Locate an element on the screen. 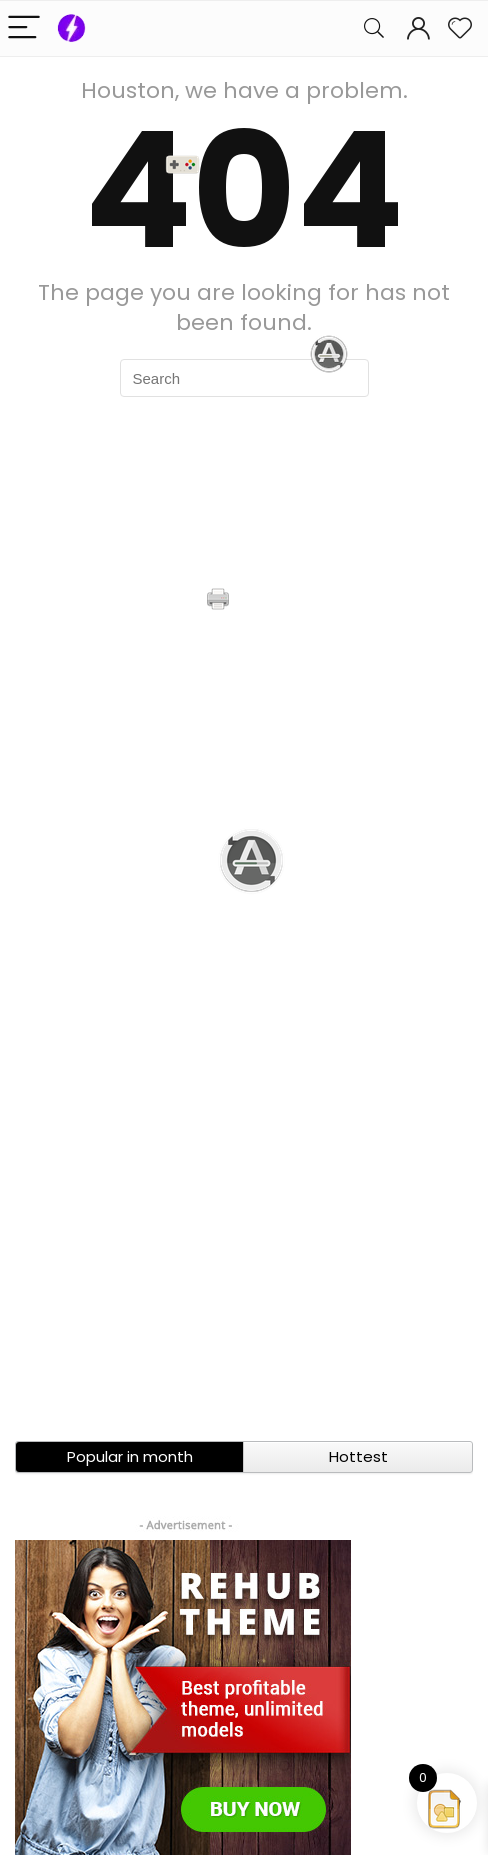  open the software updater application is located at coordinates (329, 354).